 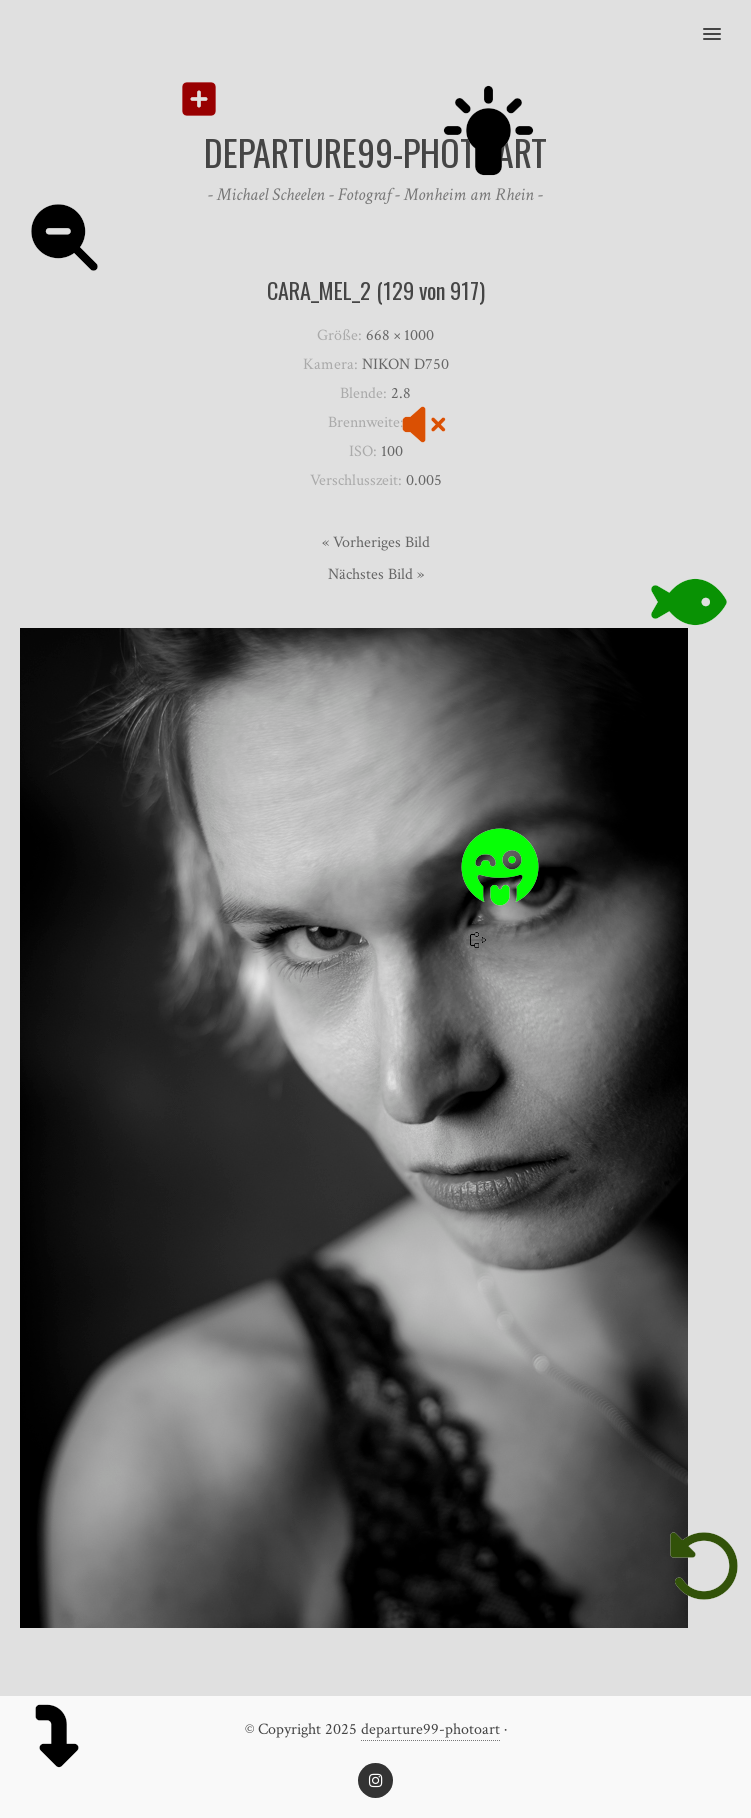 I want to click on access tips or suggestions, so click(x=488, y=130).